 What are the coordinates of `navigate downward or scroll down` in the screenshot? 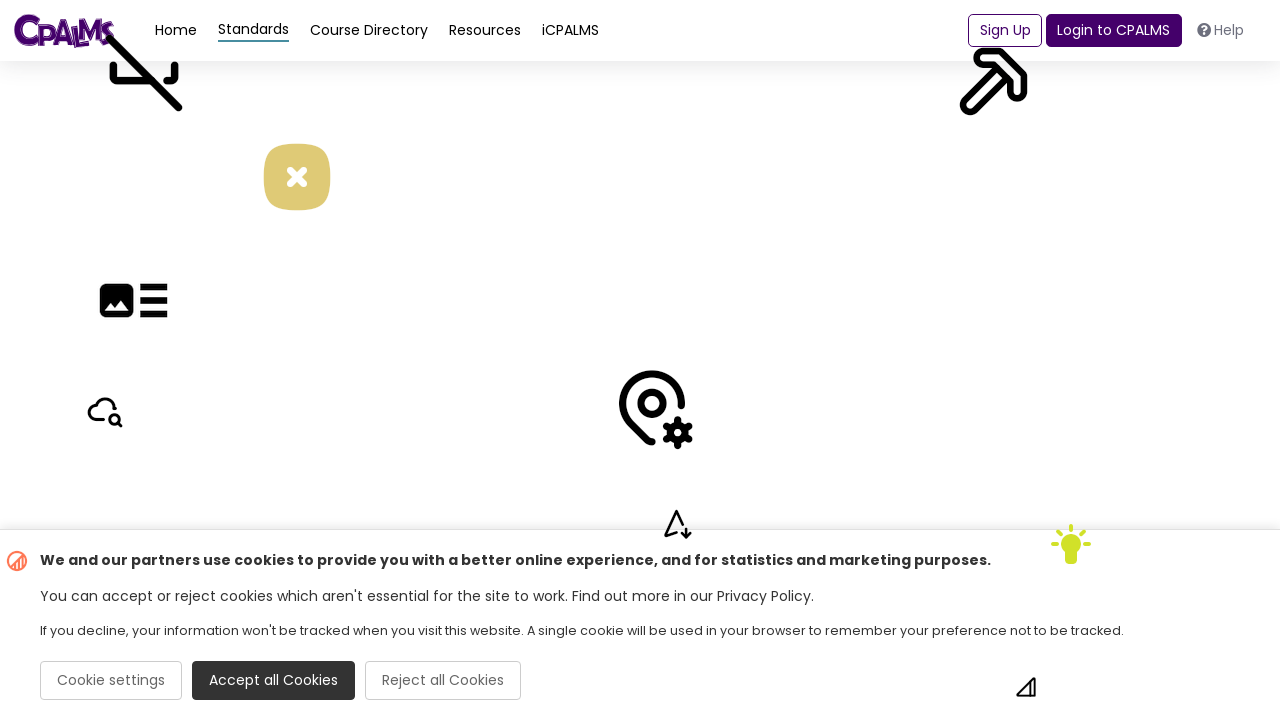 It's located at (676, 523).